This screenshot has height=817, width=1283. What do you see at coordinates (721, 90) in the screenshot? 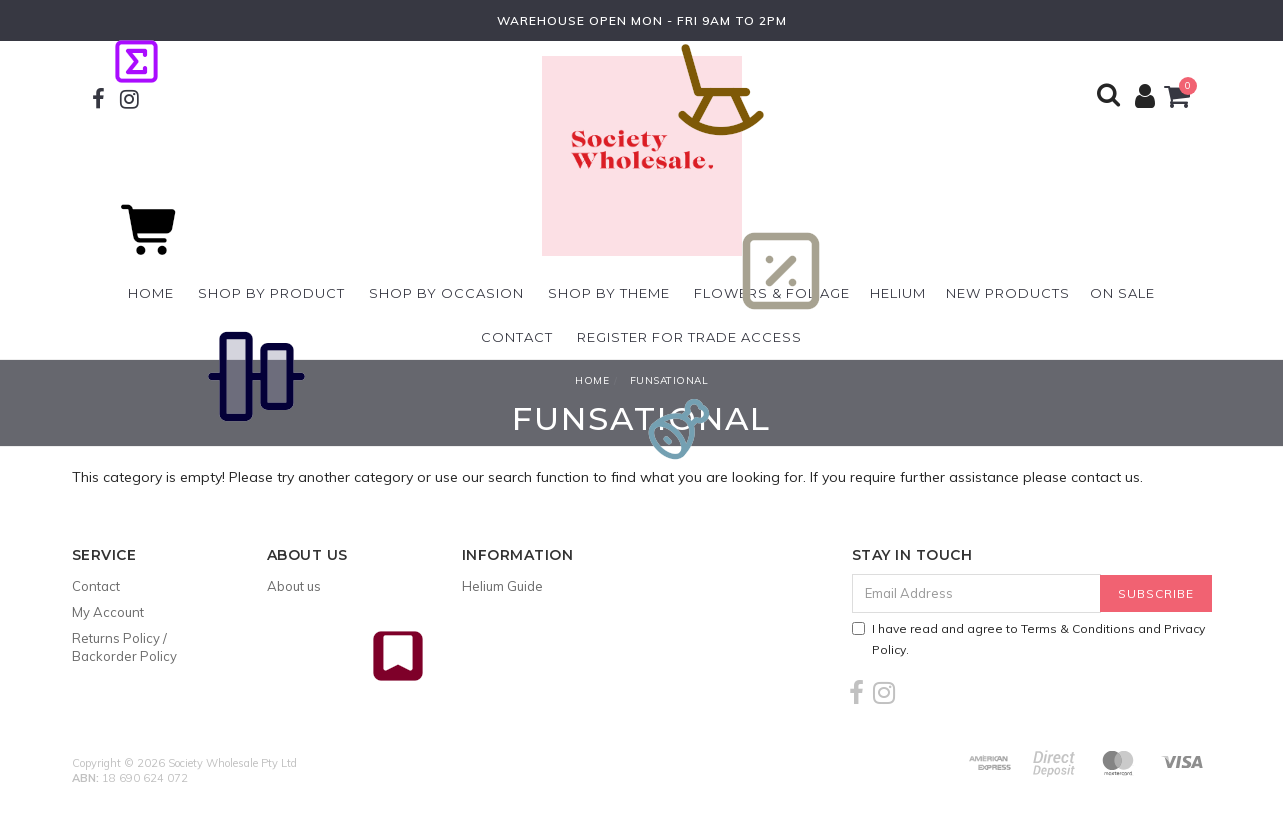
I see `access furniture or seating options` at bounding box center [721, 90].